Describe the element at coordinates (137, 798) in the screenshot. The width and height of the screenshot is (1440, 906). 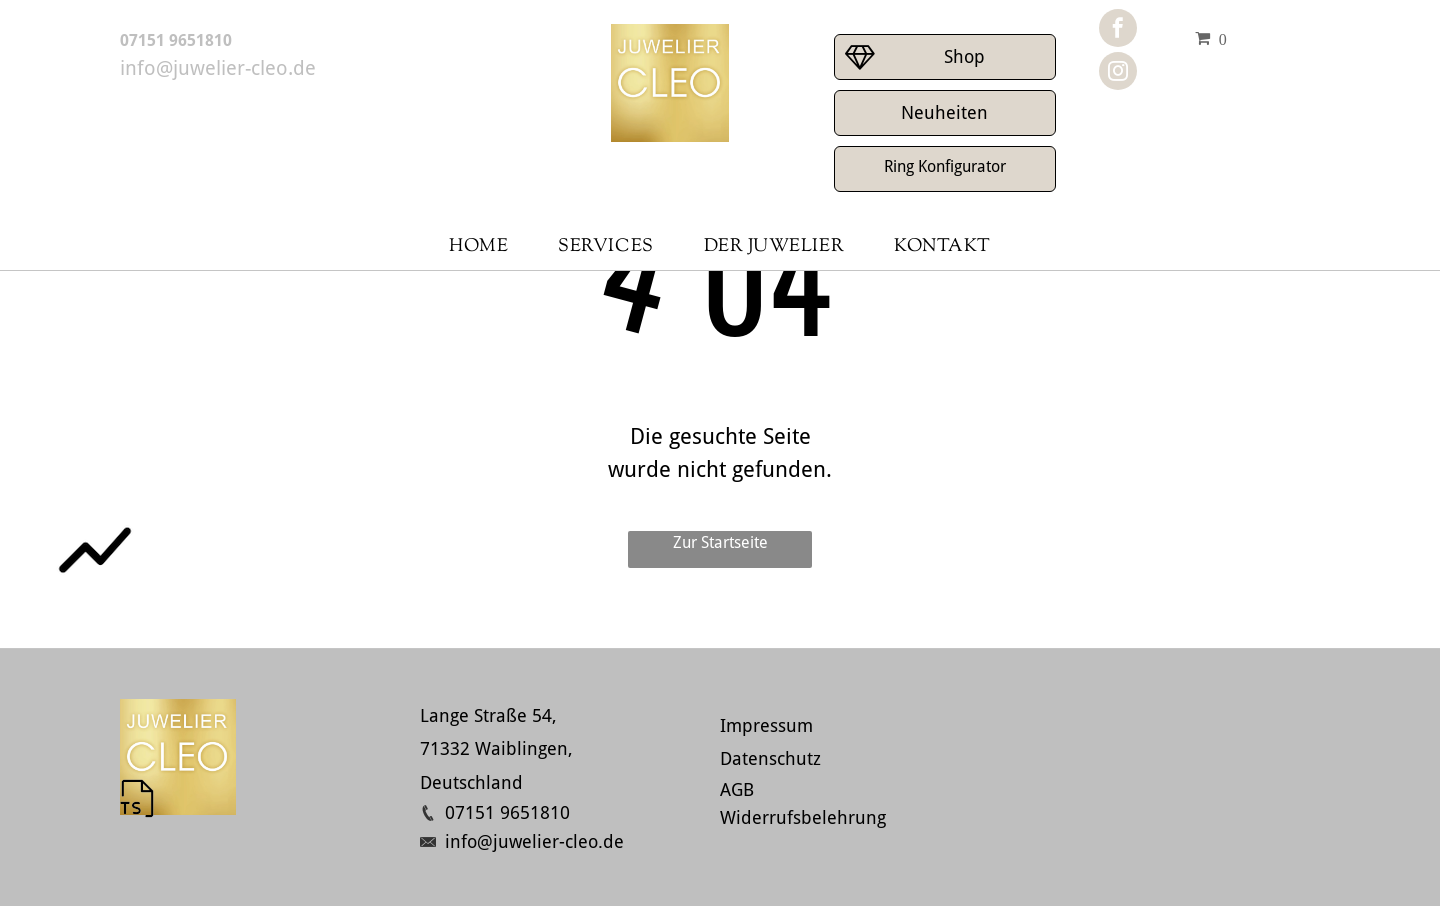
I see `a TypeScript file` at that location.